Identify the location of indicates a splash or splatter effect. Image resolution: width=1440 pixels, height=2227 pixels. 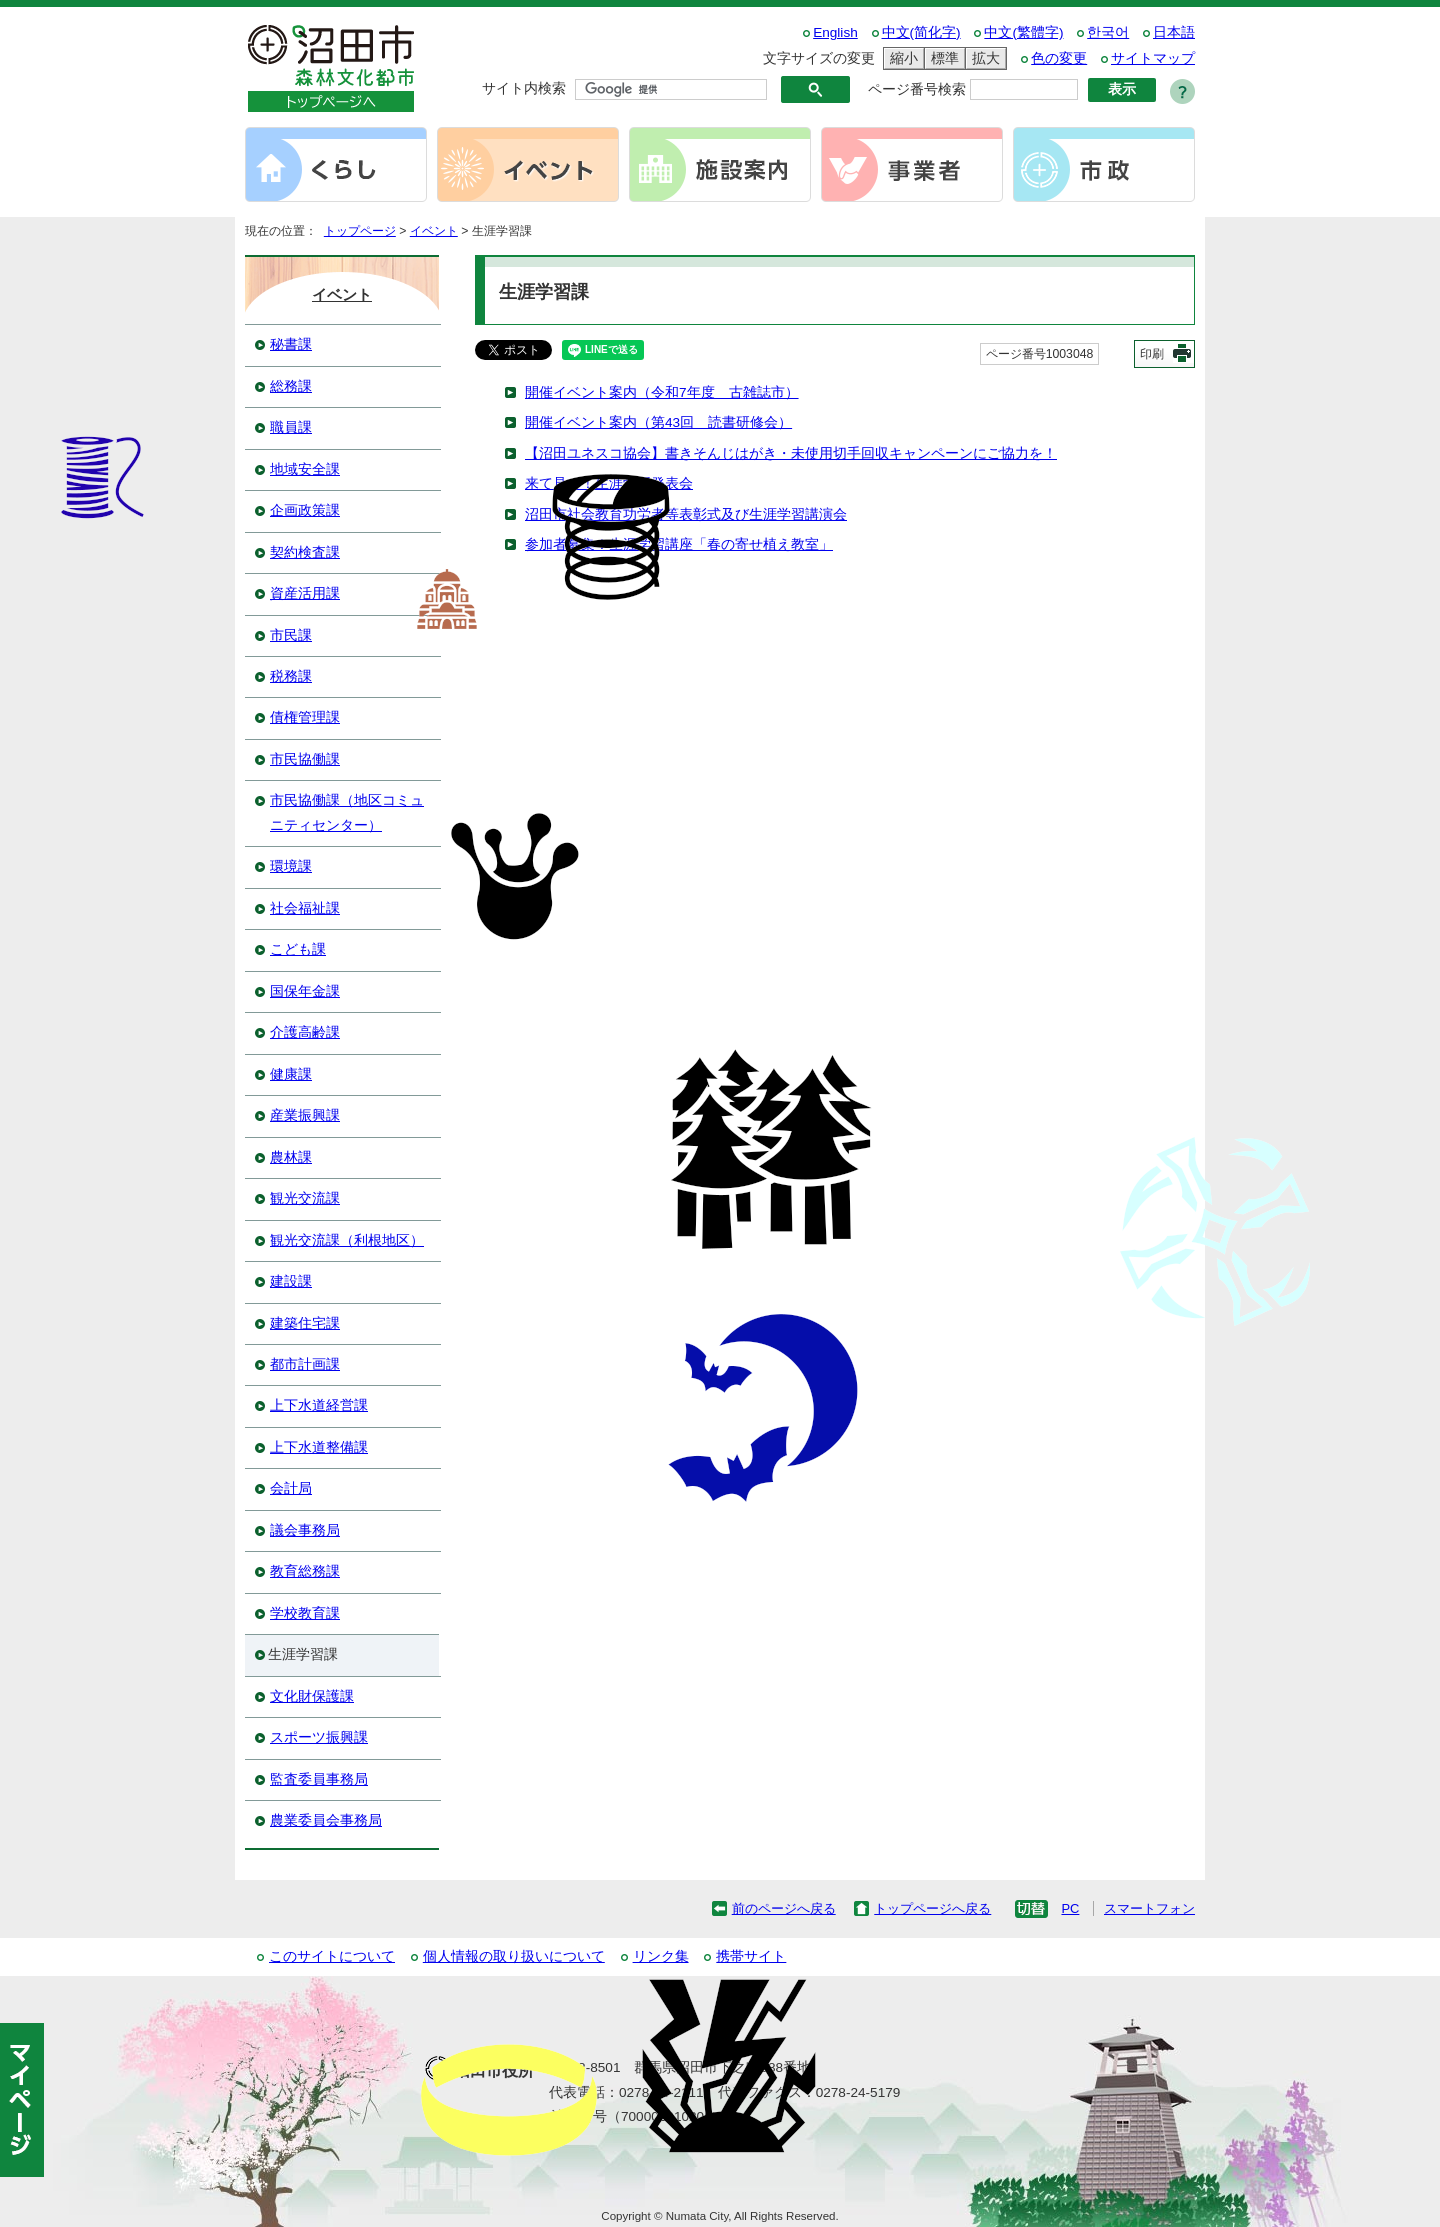
(514, 875).